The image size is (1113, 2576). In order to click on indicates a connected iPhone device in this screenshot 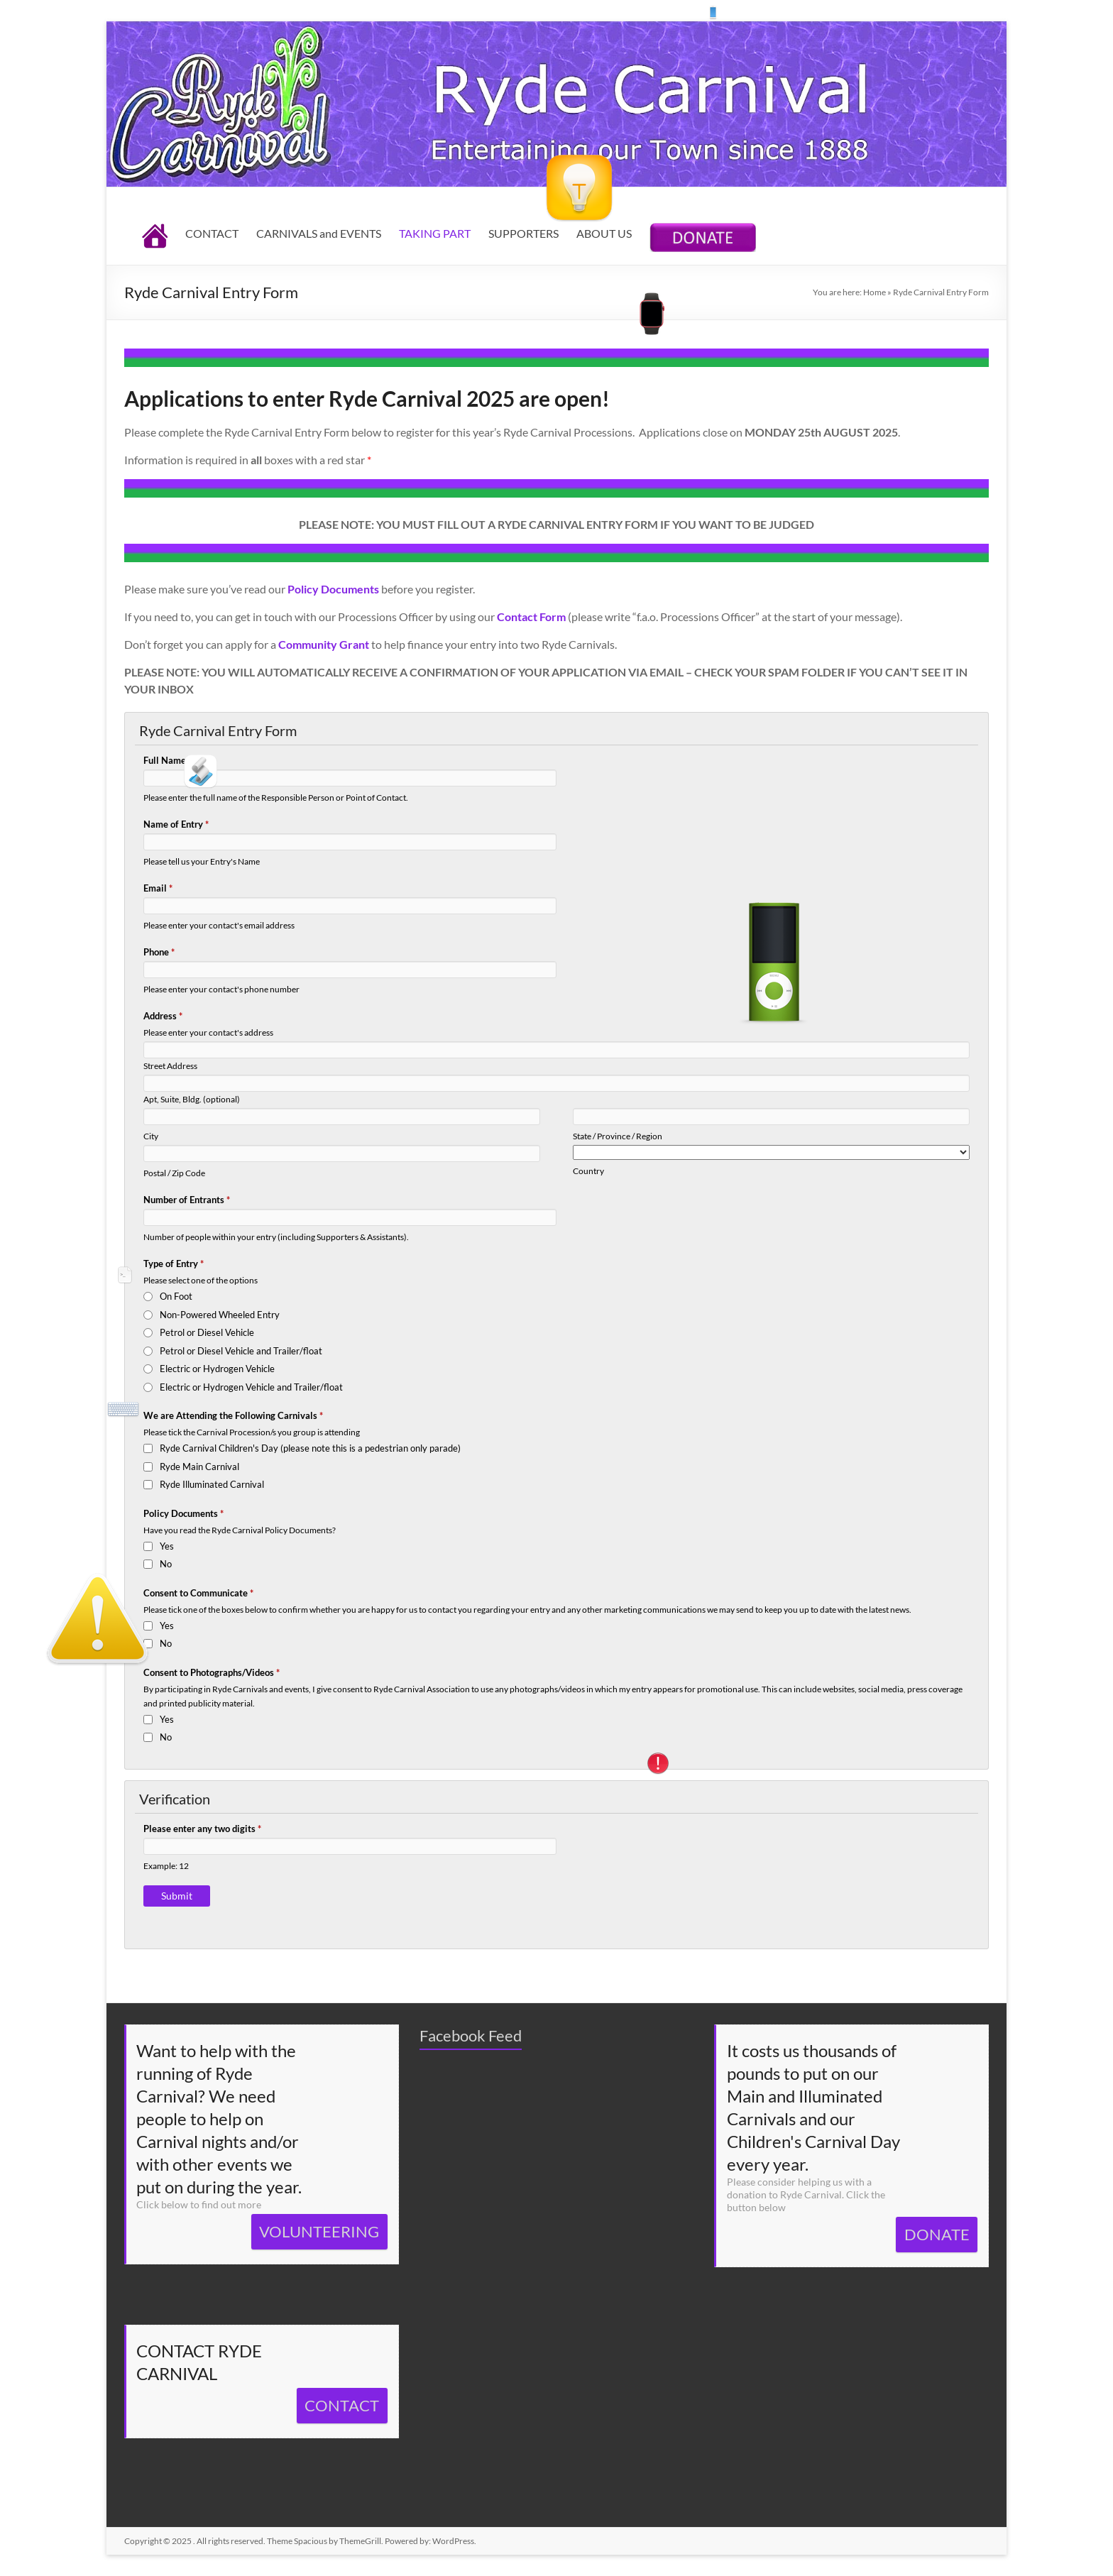, I will do `click(713, 12)`.